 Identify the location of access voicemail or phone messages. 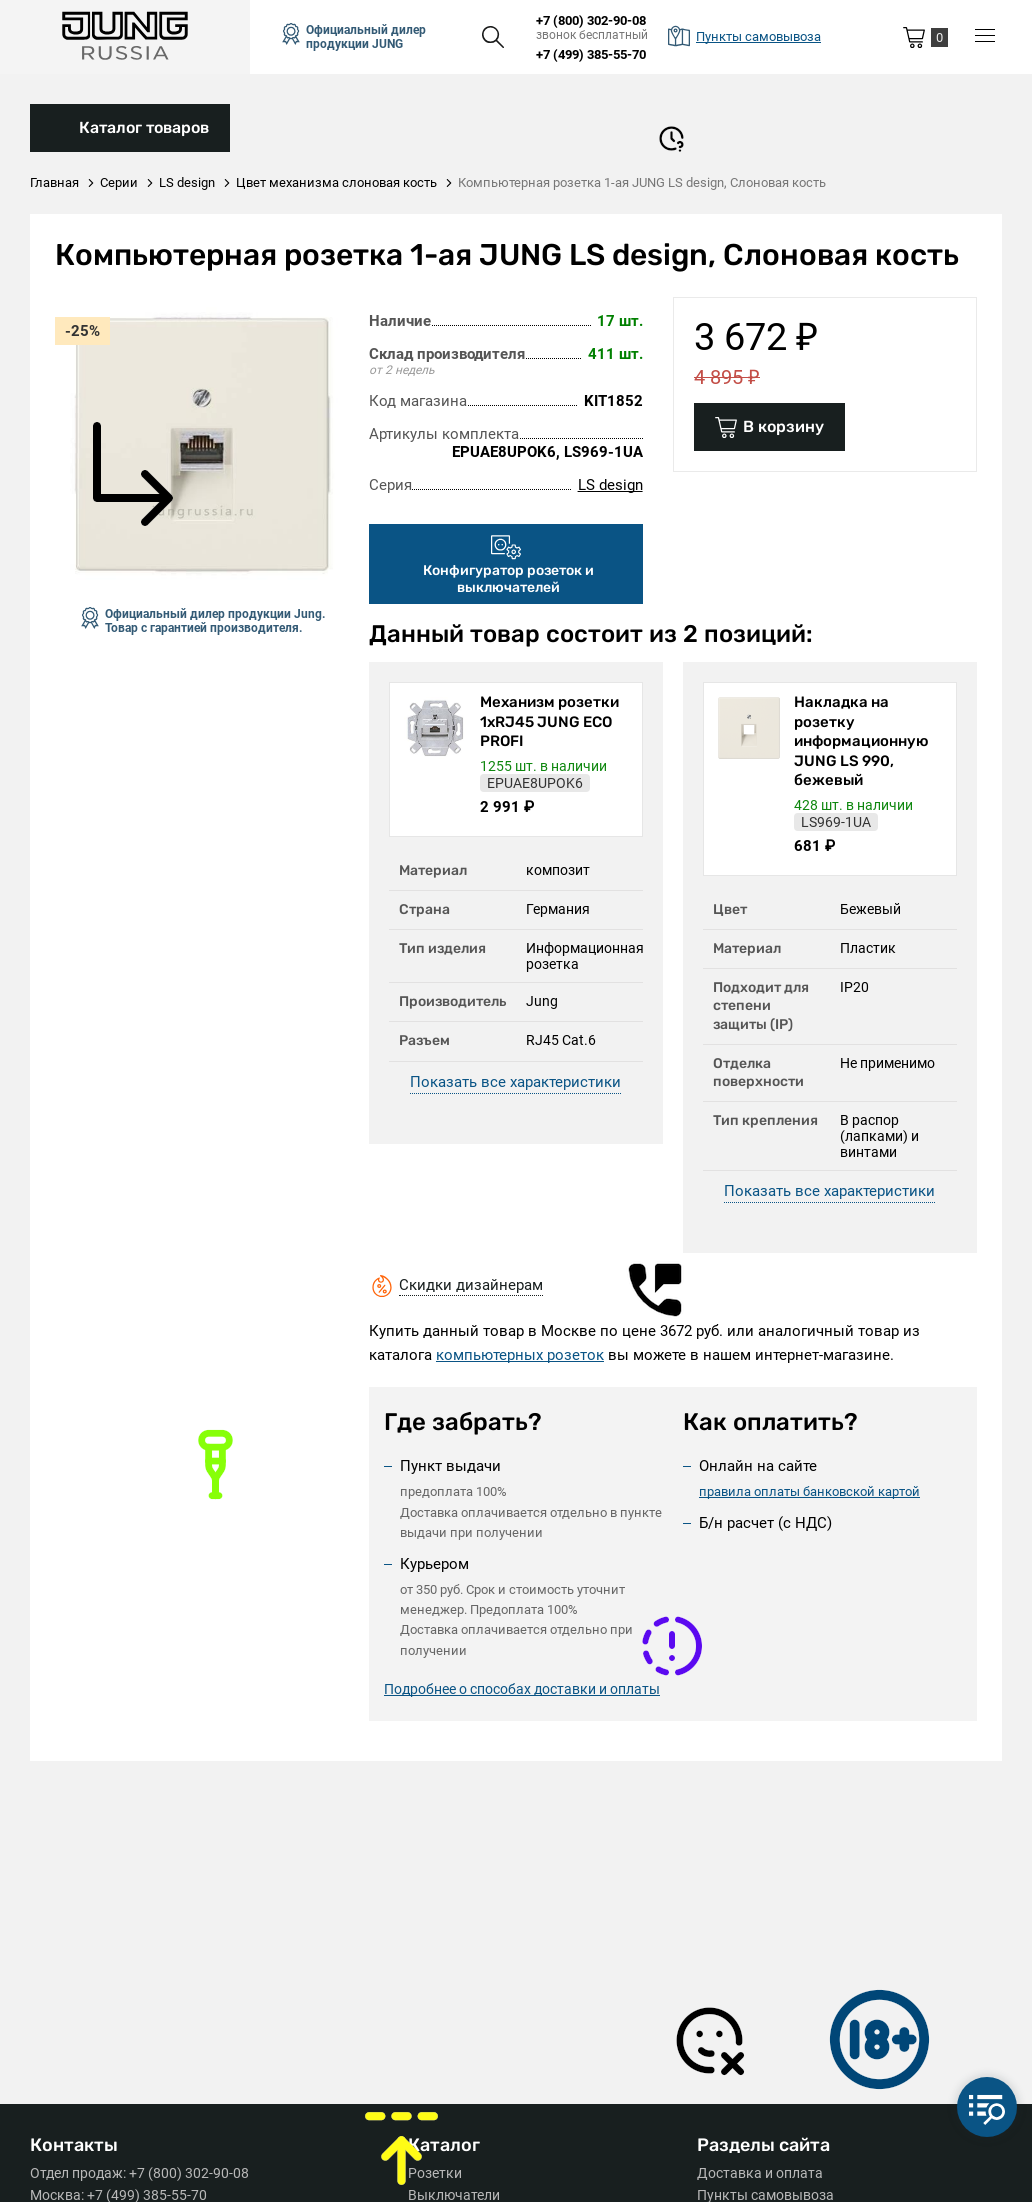
(655, 1290).